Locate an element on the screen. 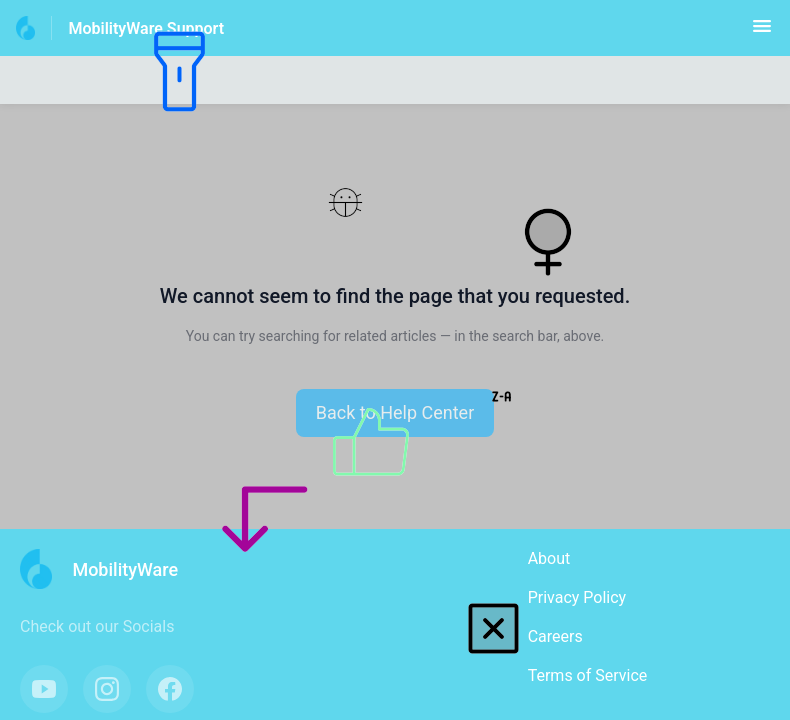 This screenshot has width=790, height=720. navigate back and down in a menu hierarchy is located at coordinates (261, 512).